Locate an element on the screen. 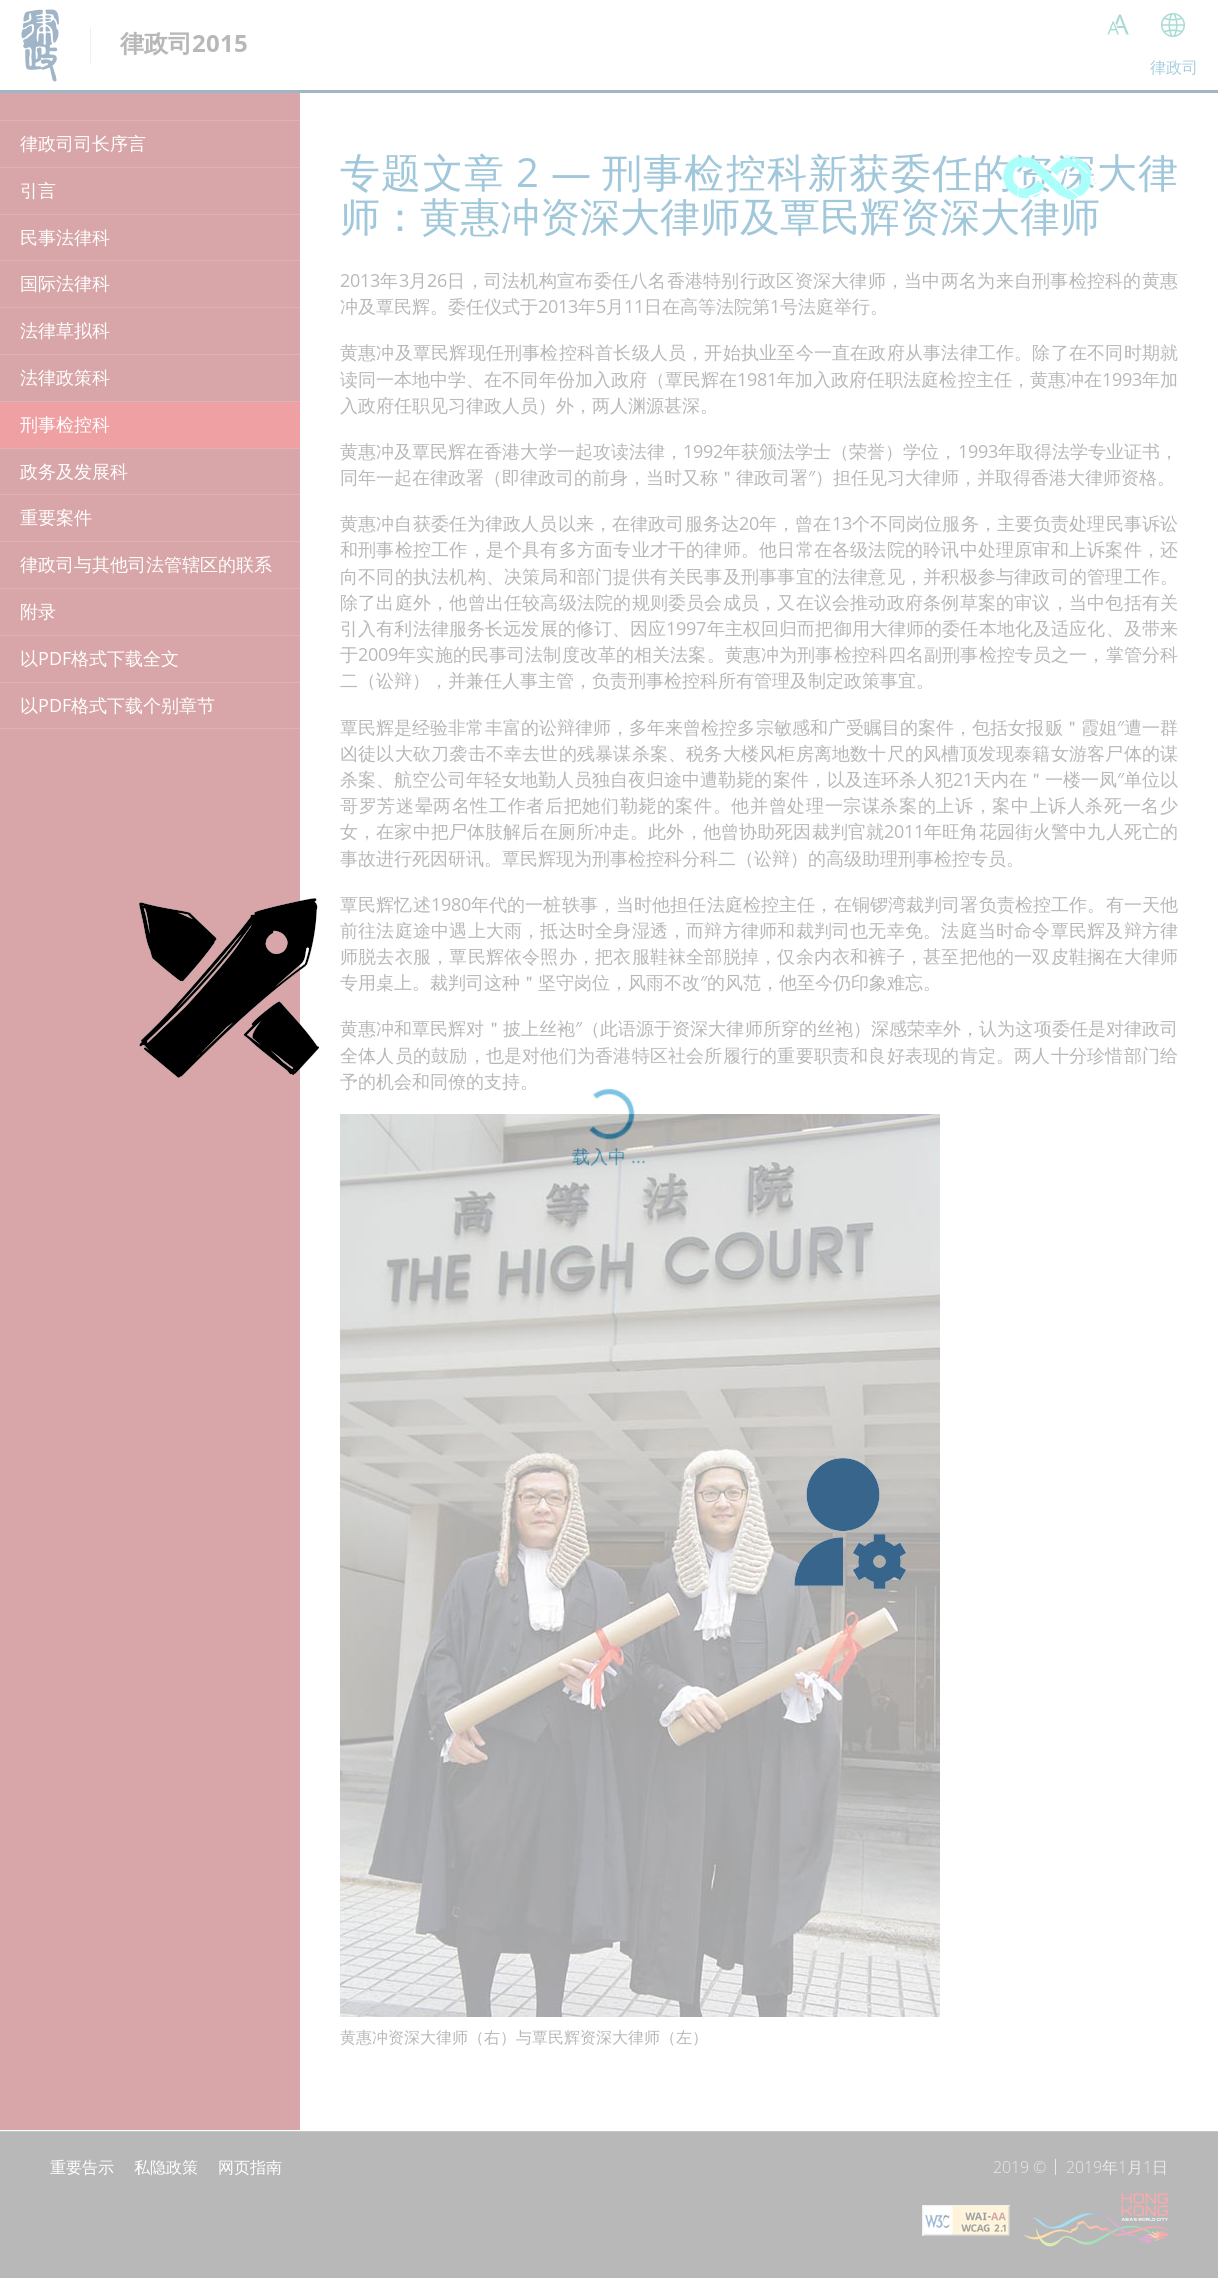 The image size is (1218, 2278). open excalidraw whiteboard app is located at coordinates (229, 988).